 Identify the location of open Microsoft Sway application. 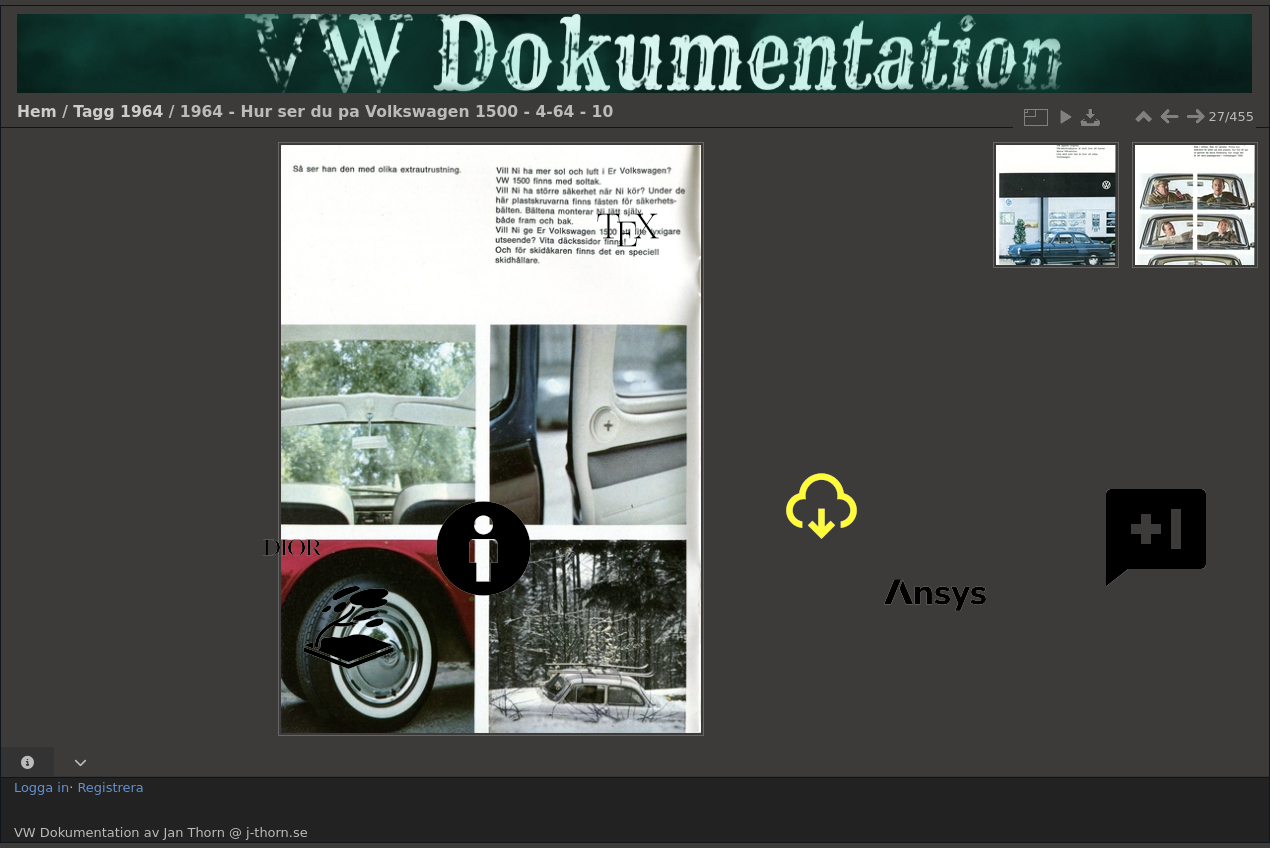
(348, 627).